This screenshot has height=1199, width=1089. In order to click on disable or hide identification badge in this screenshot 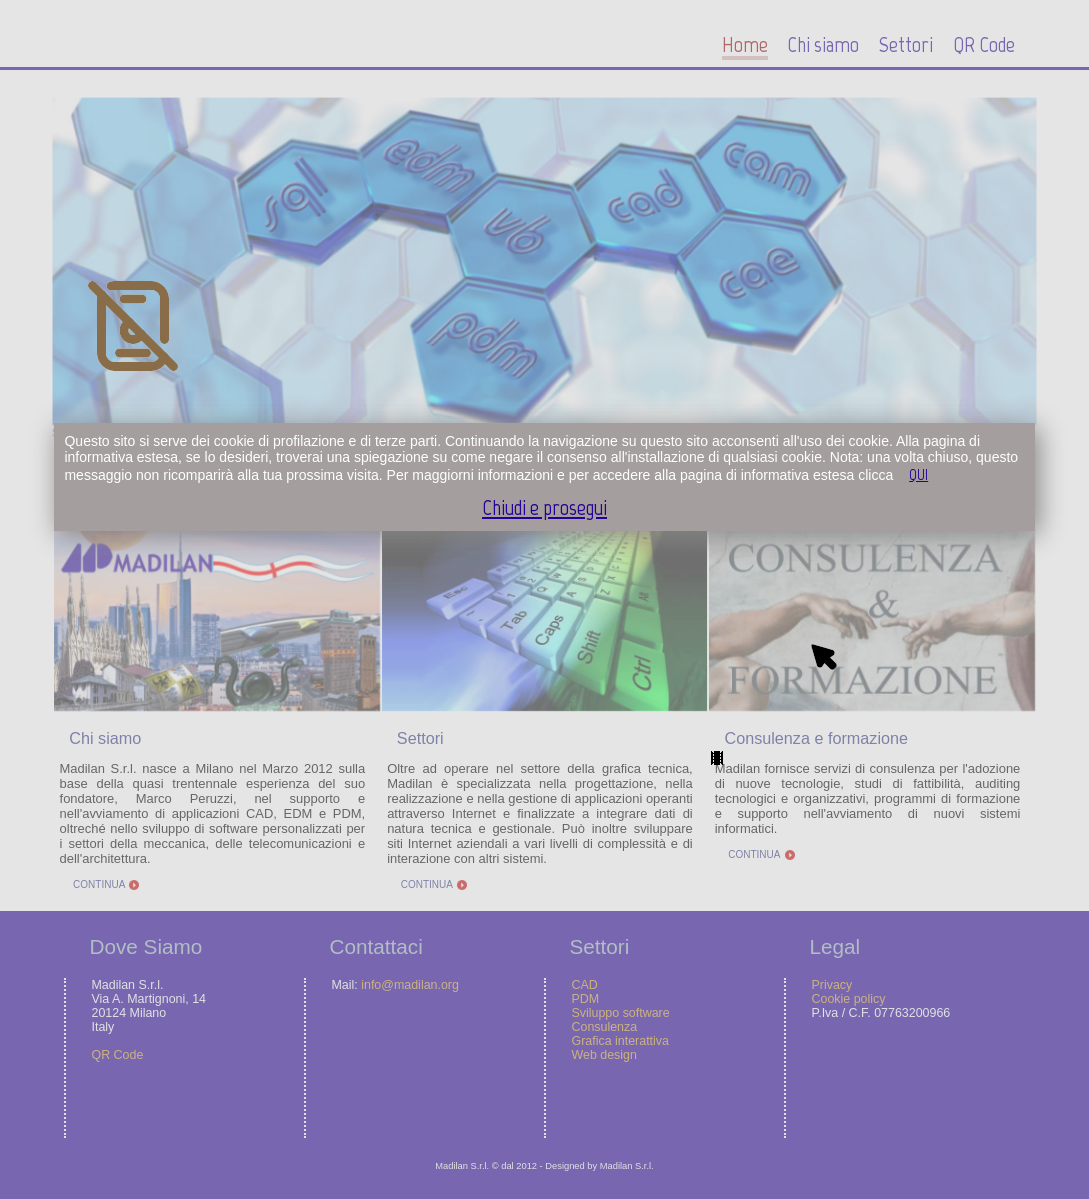, I will do `click(133, 326)`.